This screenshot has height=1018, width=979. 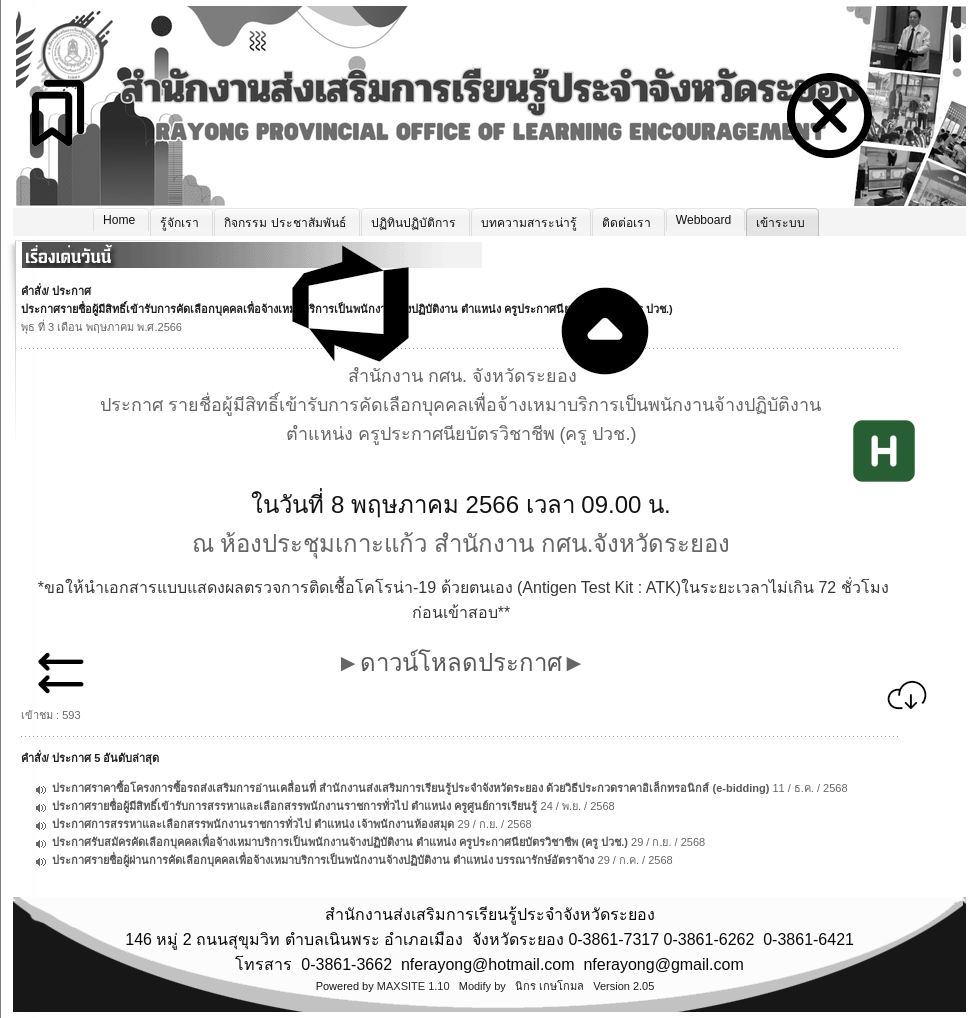 What do you see at coordinates (61, 673) in the screenshot?
I see `move items to the left` at bounding box center [61, 673].